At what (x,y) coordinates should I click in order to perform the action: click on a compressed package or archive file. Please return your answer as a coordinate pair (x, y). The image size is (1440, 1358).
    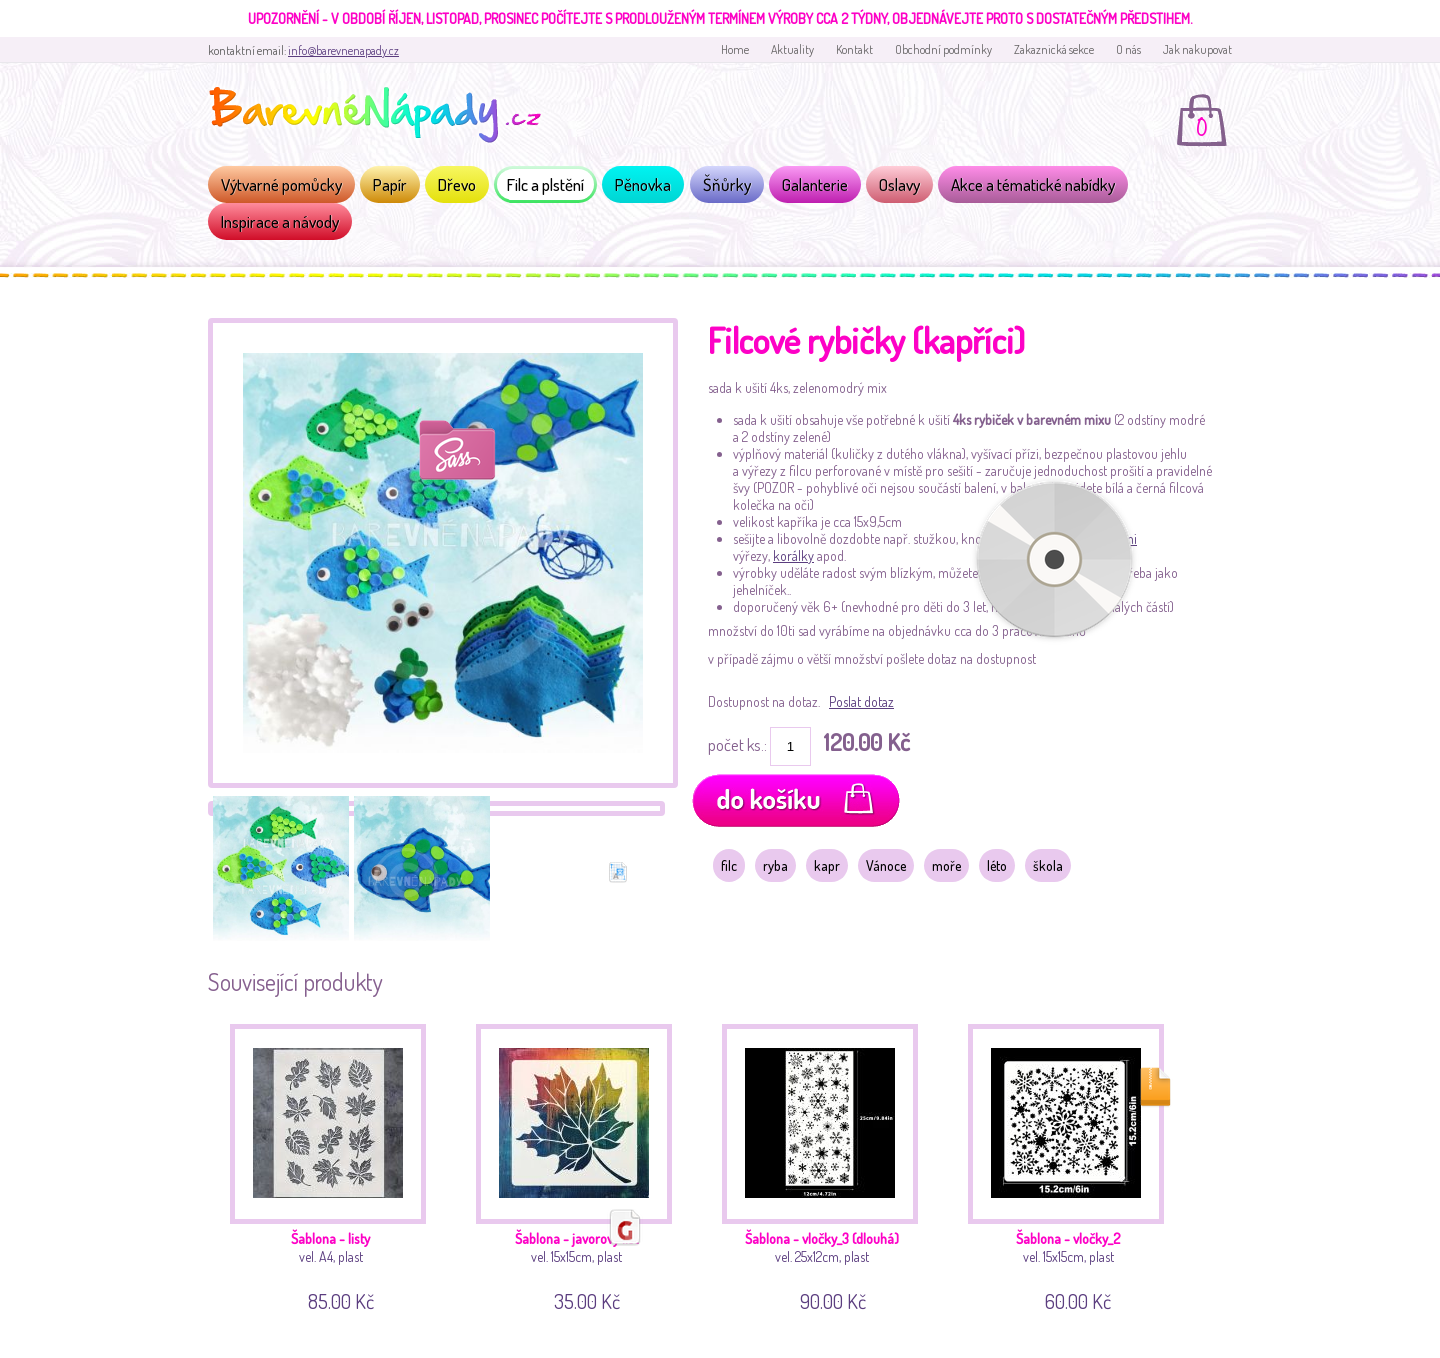
    Looking at the image, I should click on (1155, 1087).